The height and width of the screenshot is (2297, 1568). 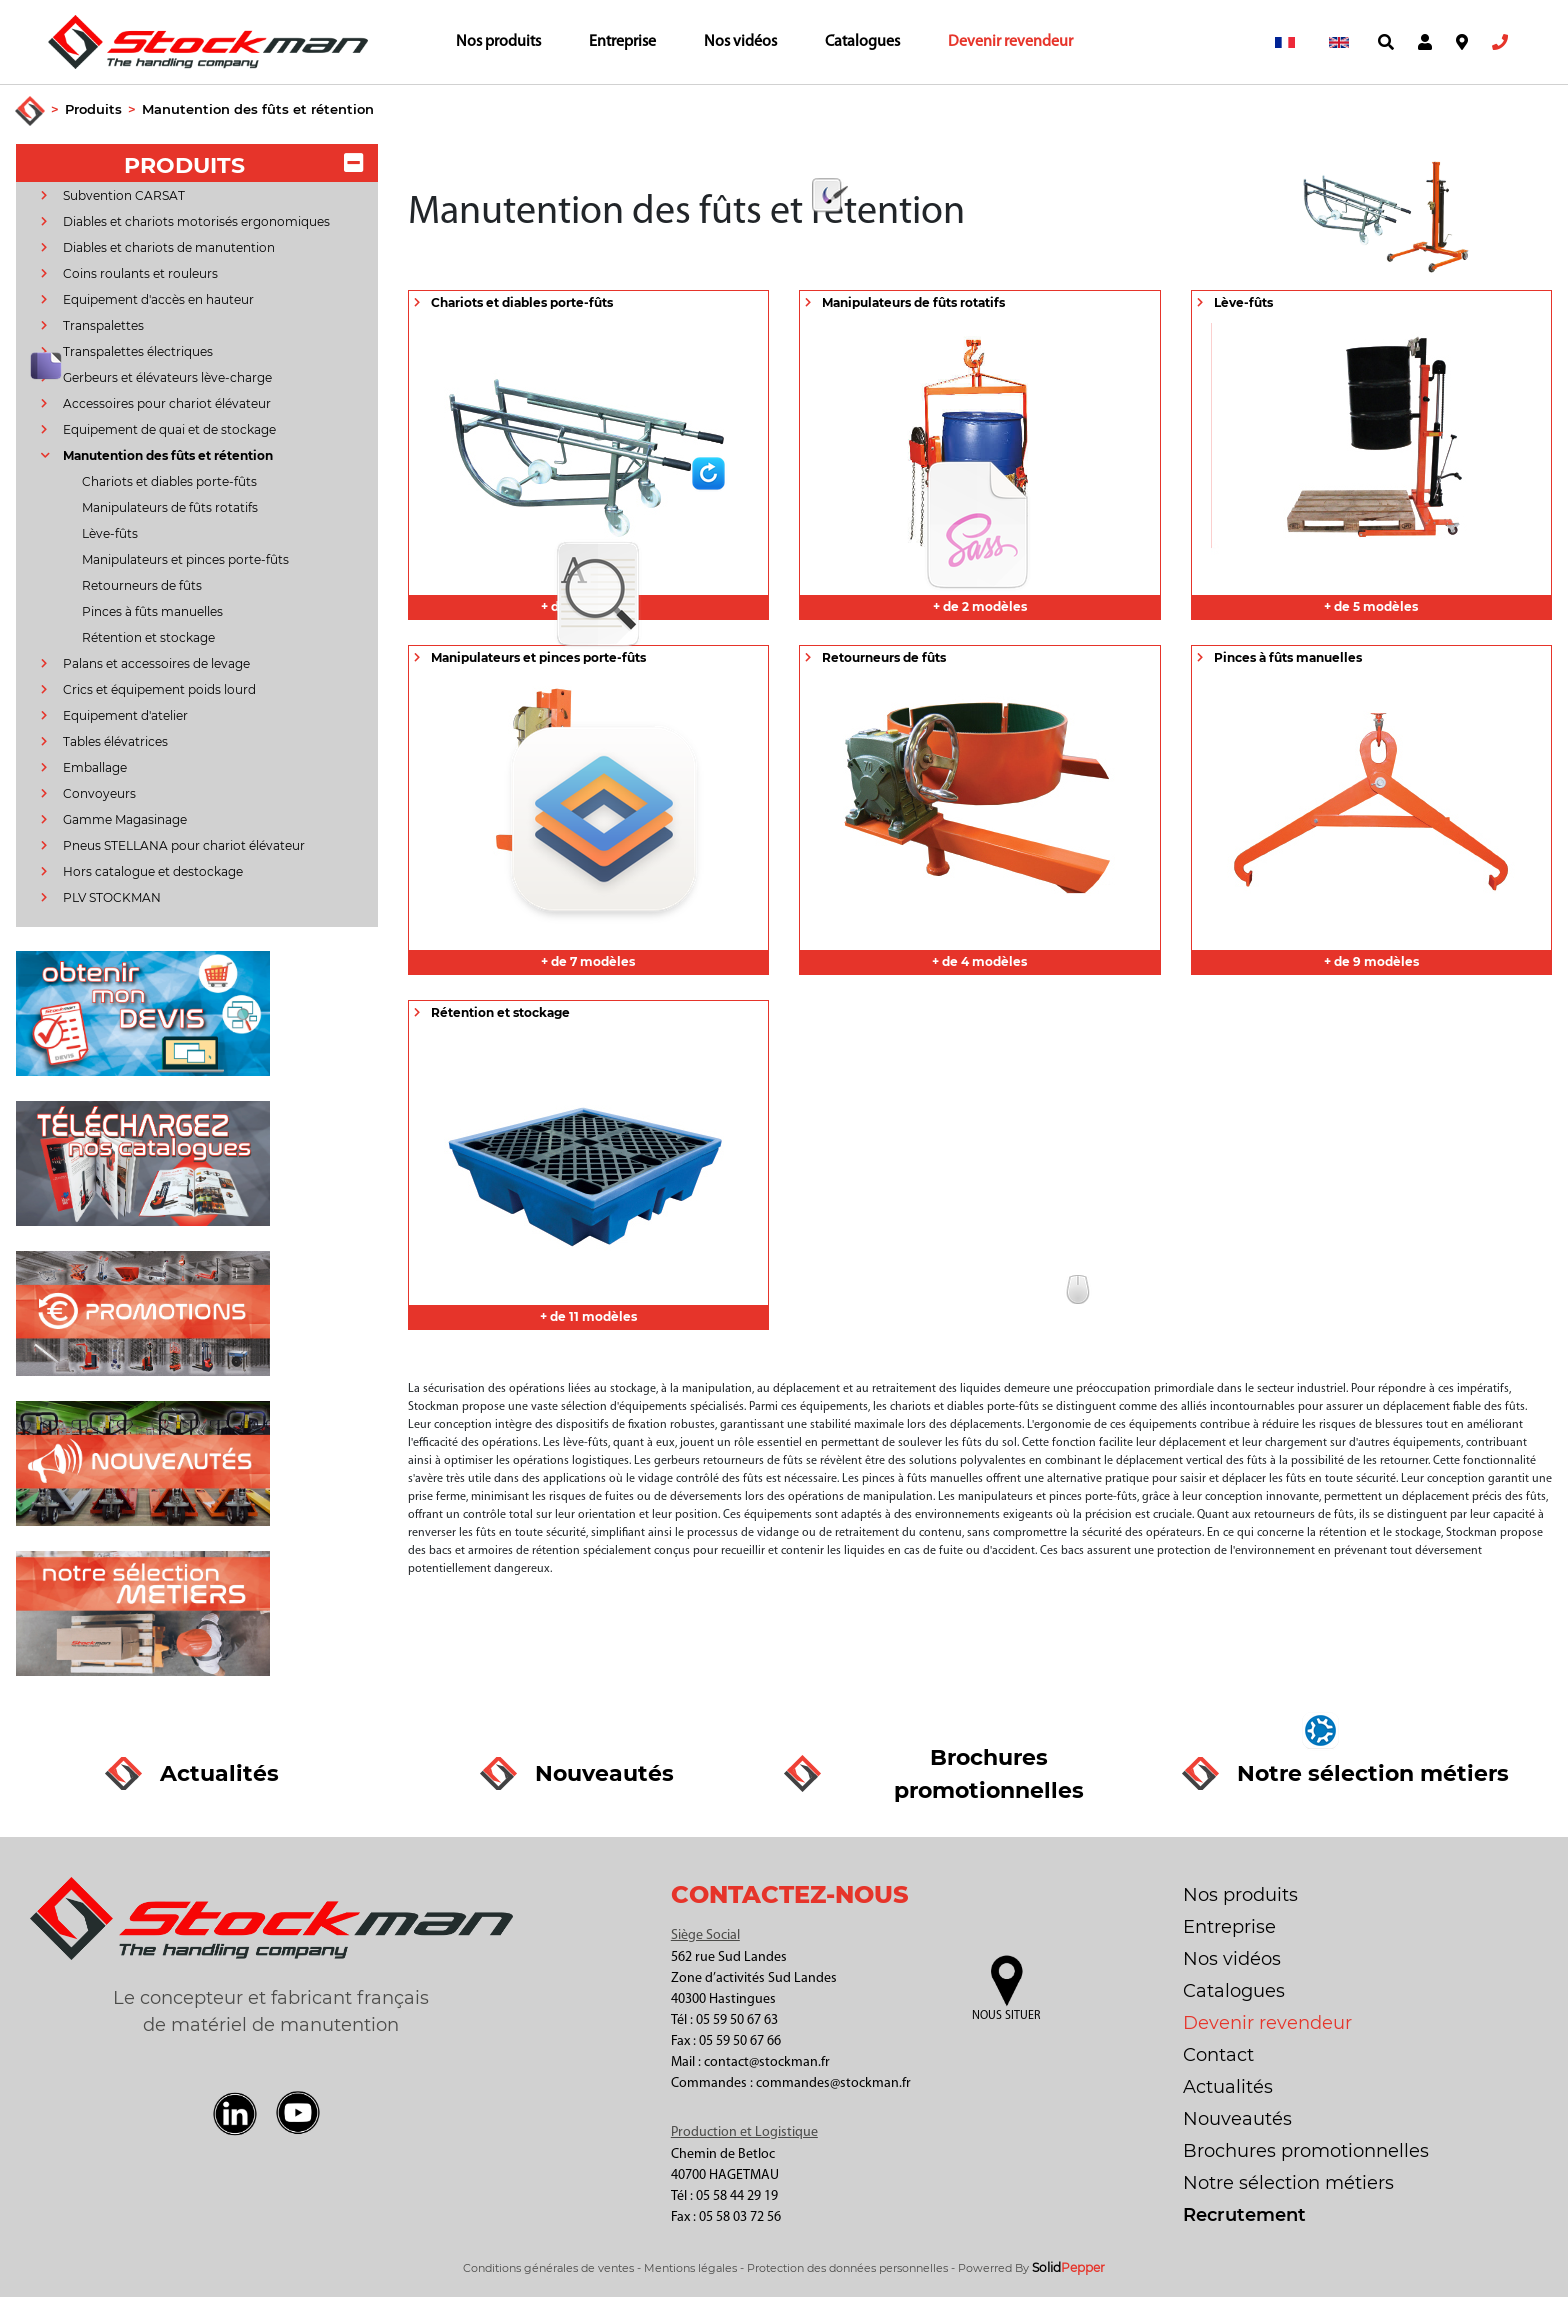 What do you see at coordinates (46, 365) in the screenshot?
I see `change desktop wallpaper settings` at bounding box center [46, 365].